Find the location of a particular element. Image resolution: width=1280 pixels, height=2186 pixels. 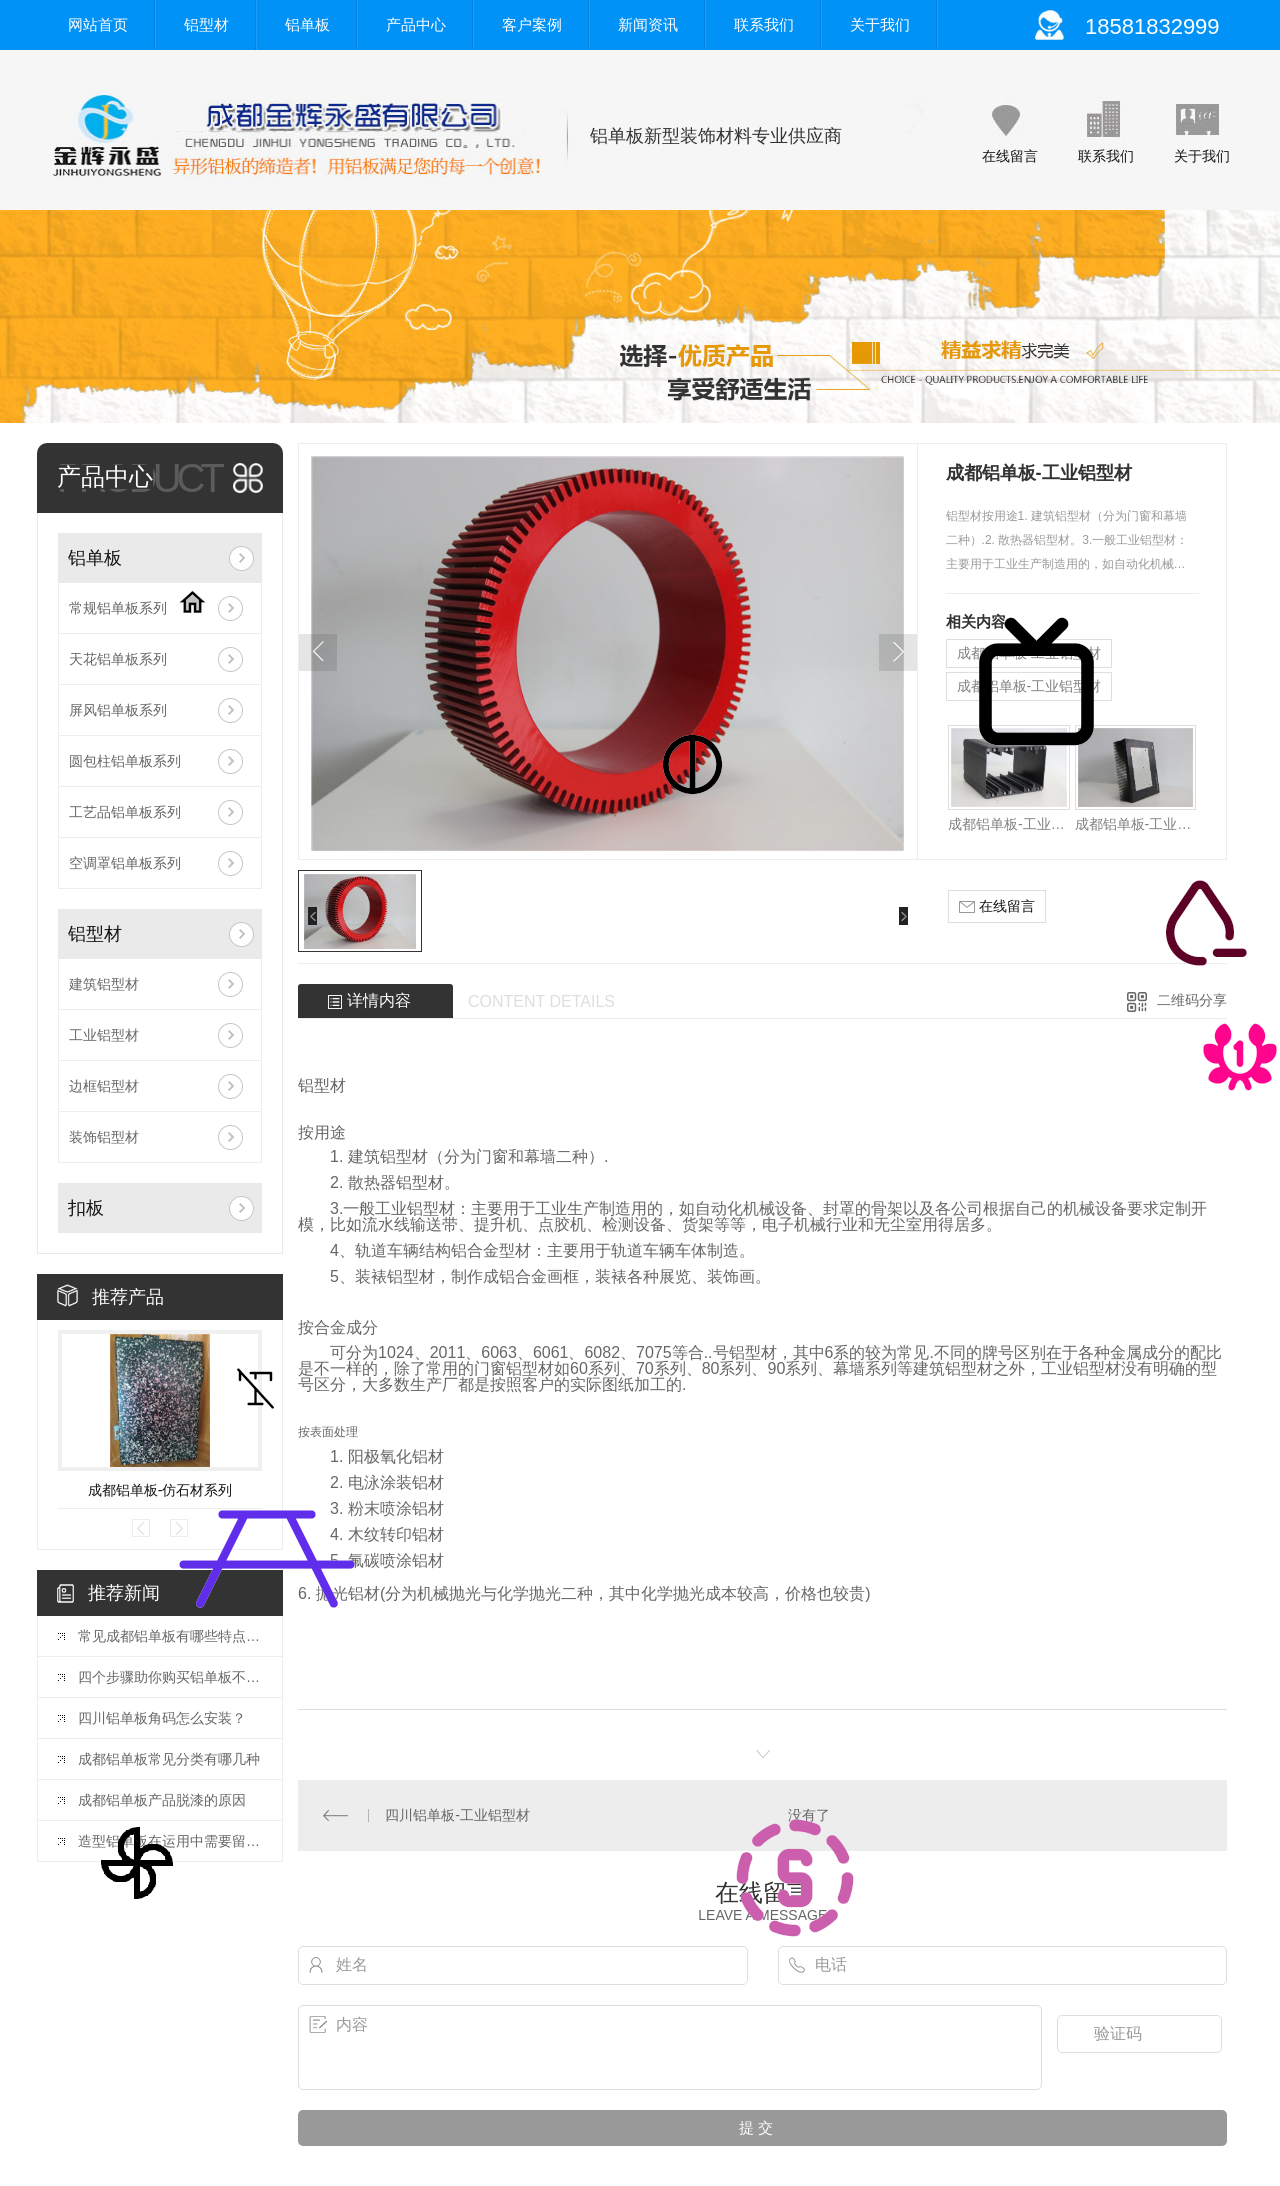

toggle between light and dark mode is located at coordinates (692, 764).